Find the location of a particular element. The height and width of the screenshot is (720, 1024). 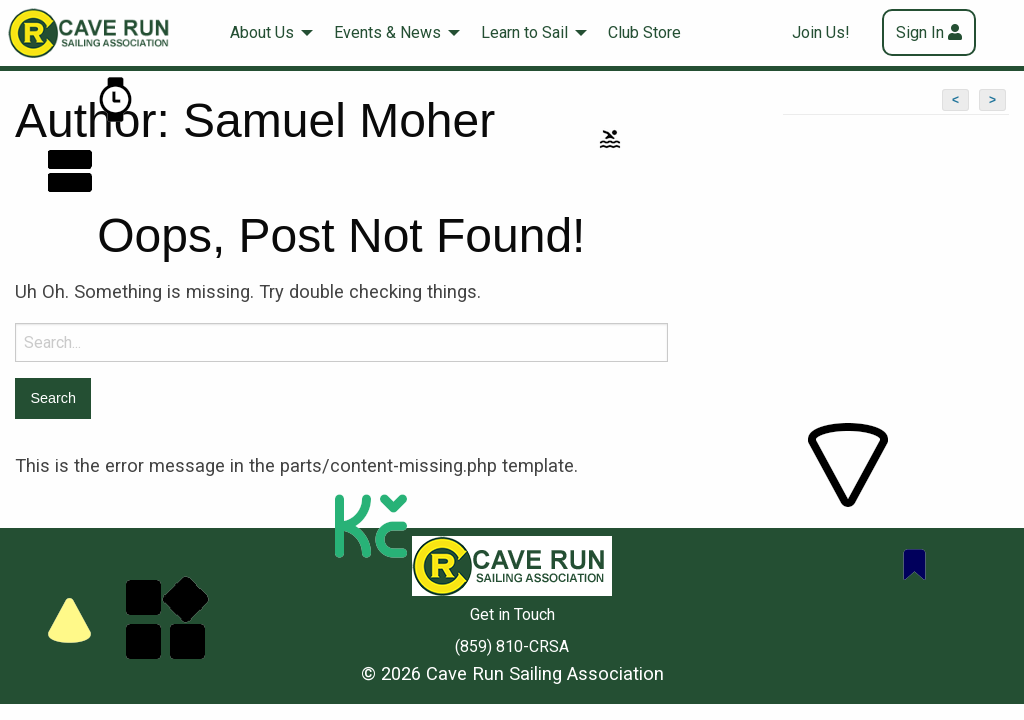

view agenda or list layout is located at coordinates (71, 171).